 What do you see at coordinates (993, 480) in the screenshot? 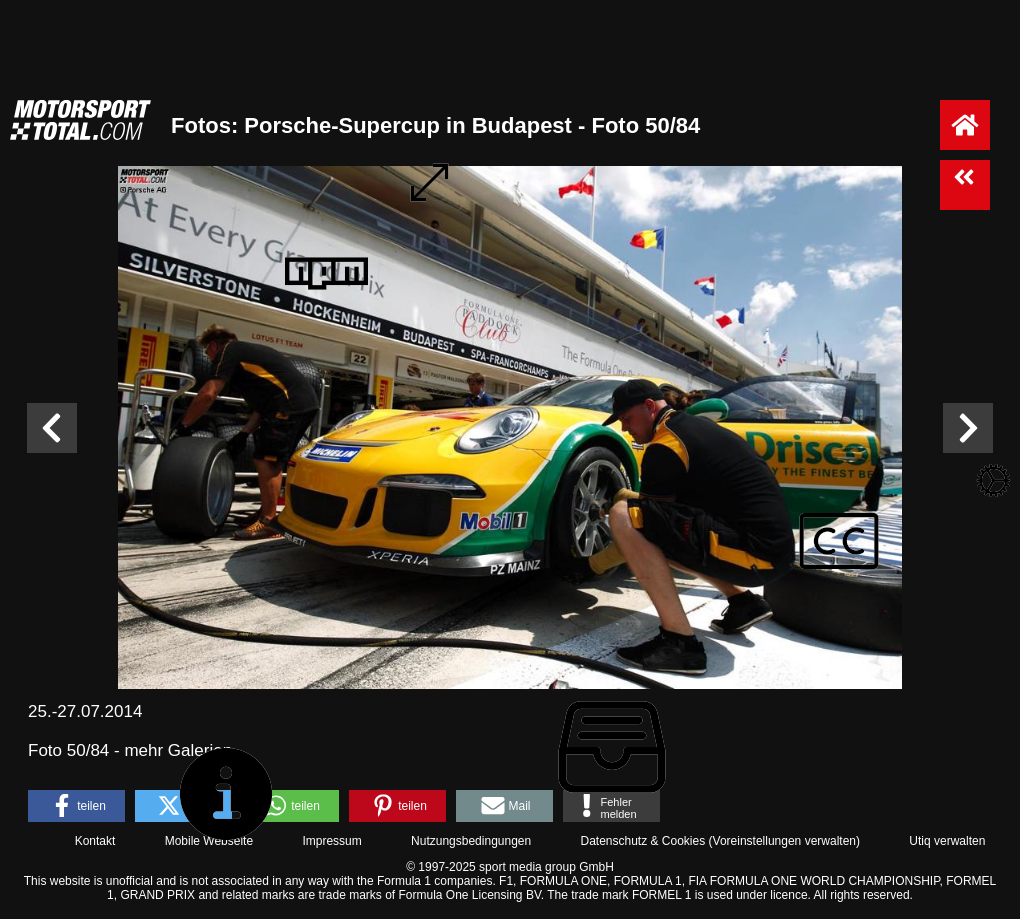
I see `access settings` at bounding box center [993, 480].